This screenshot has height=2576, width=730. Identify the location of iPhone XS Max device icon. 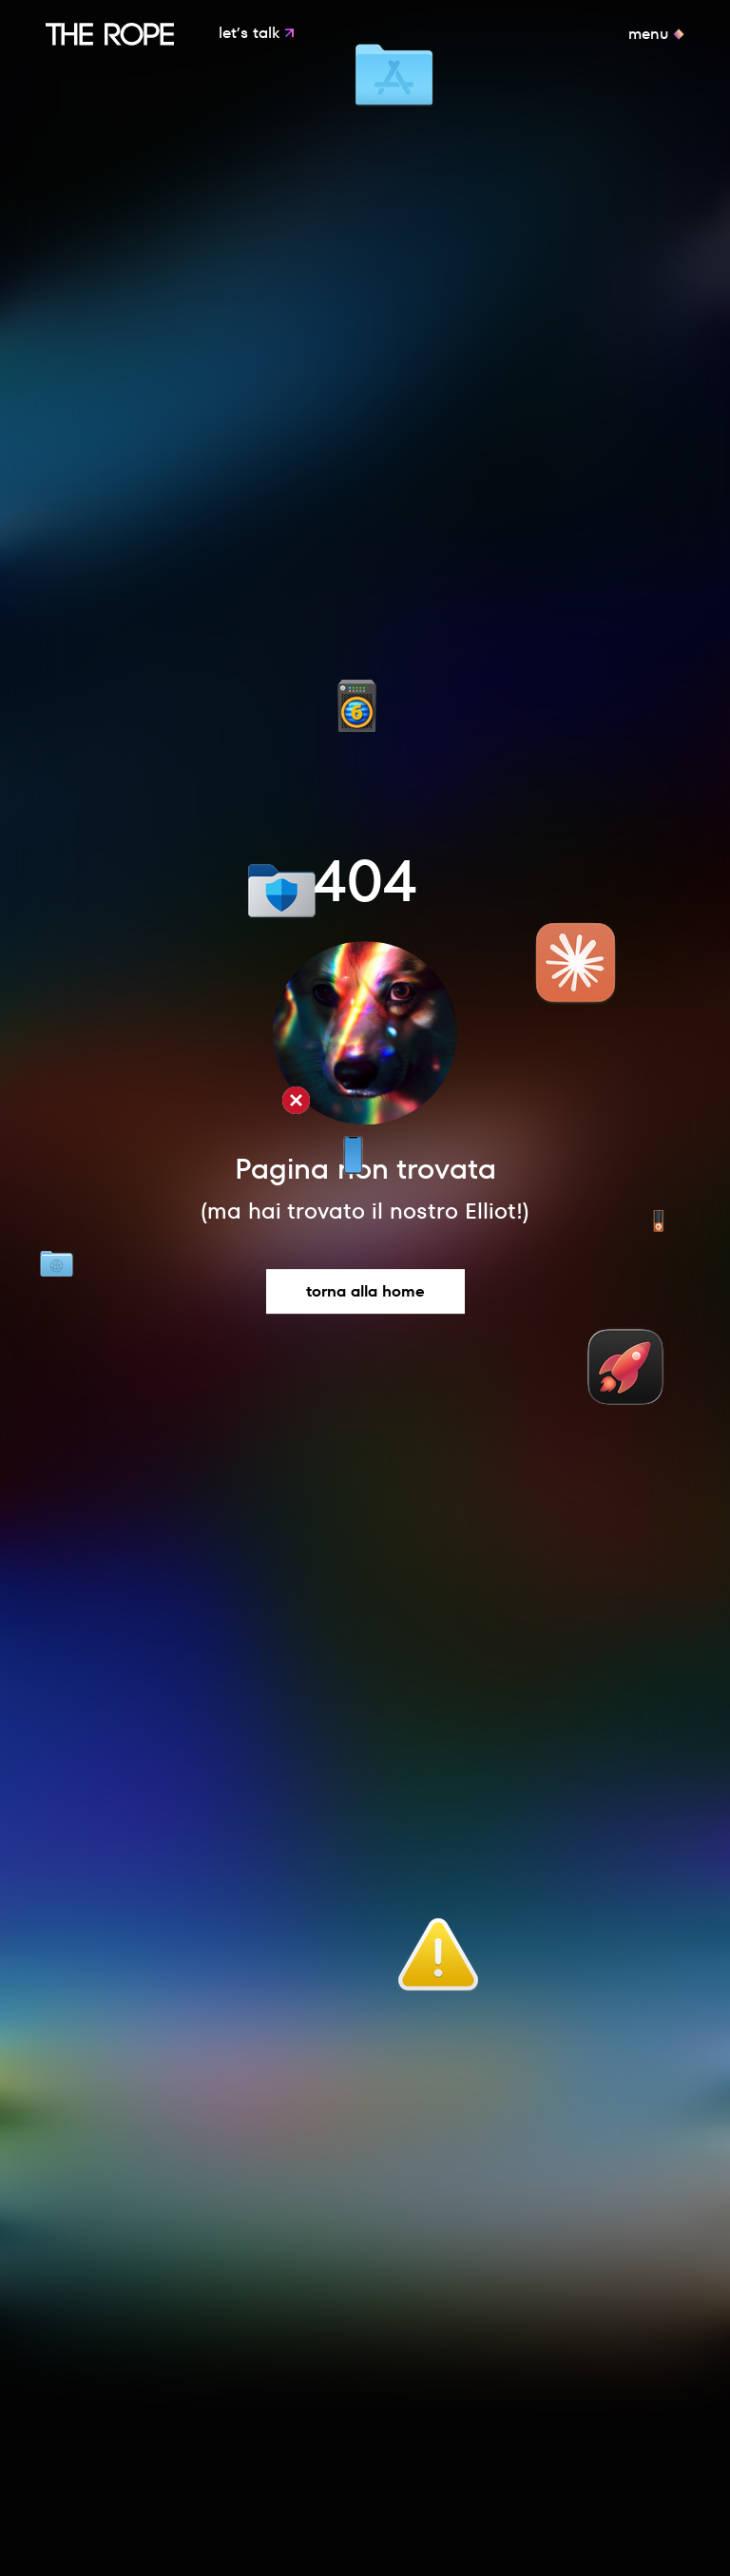
(353, 1155).